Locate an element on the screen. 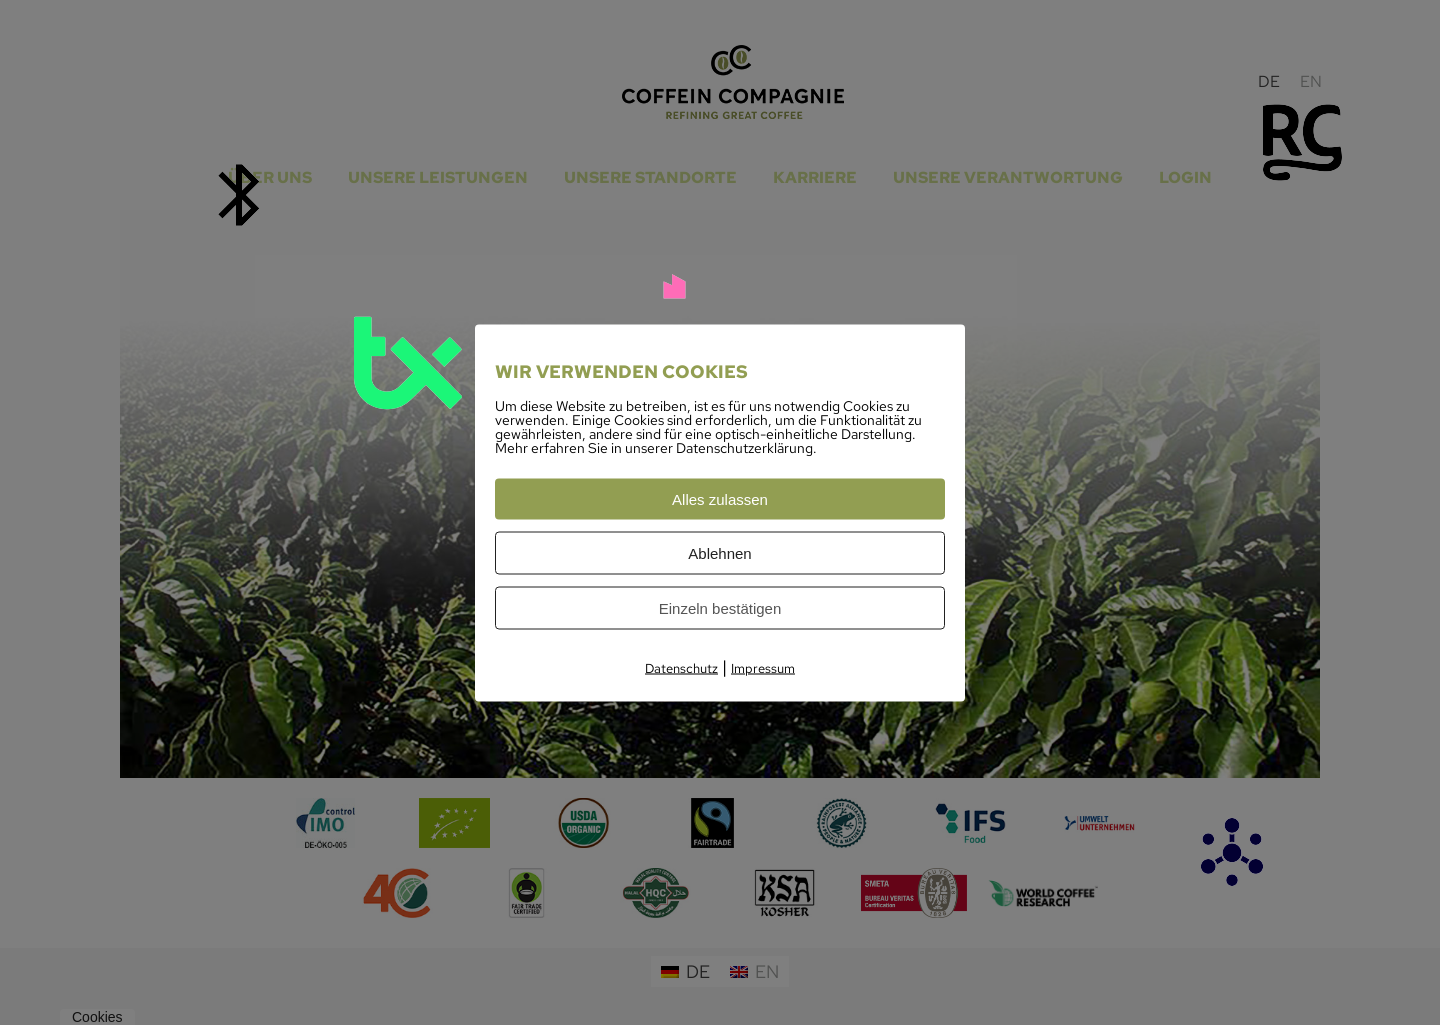  google cloud pub/sub service logo is located at coordinates (1232, 852).